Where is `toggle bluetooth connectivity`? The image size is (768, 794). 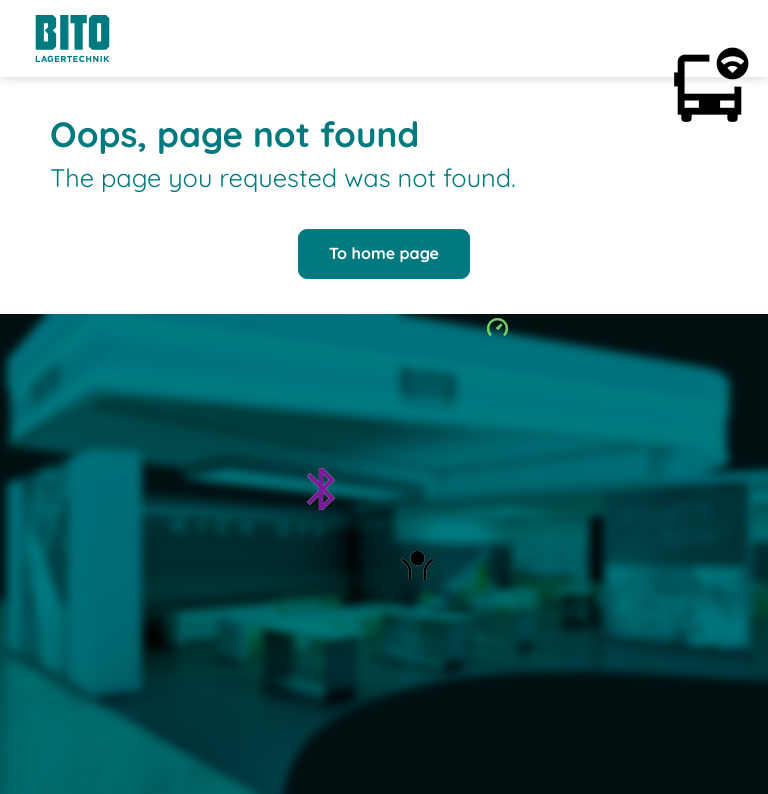 toggle bluetooth connectivity is located at coordinates (321, 489).